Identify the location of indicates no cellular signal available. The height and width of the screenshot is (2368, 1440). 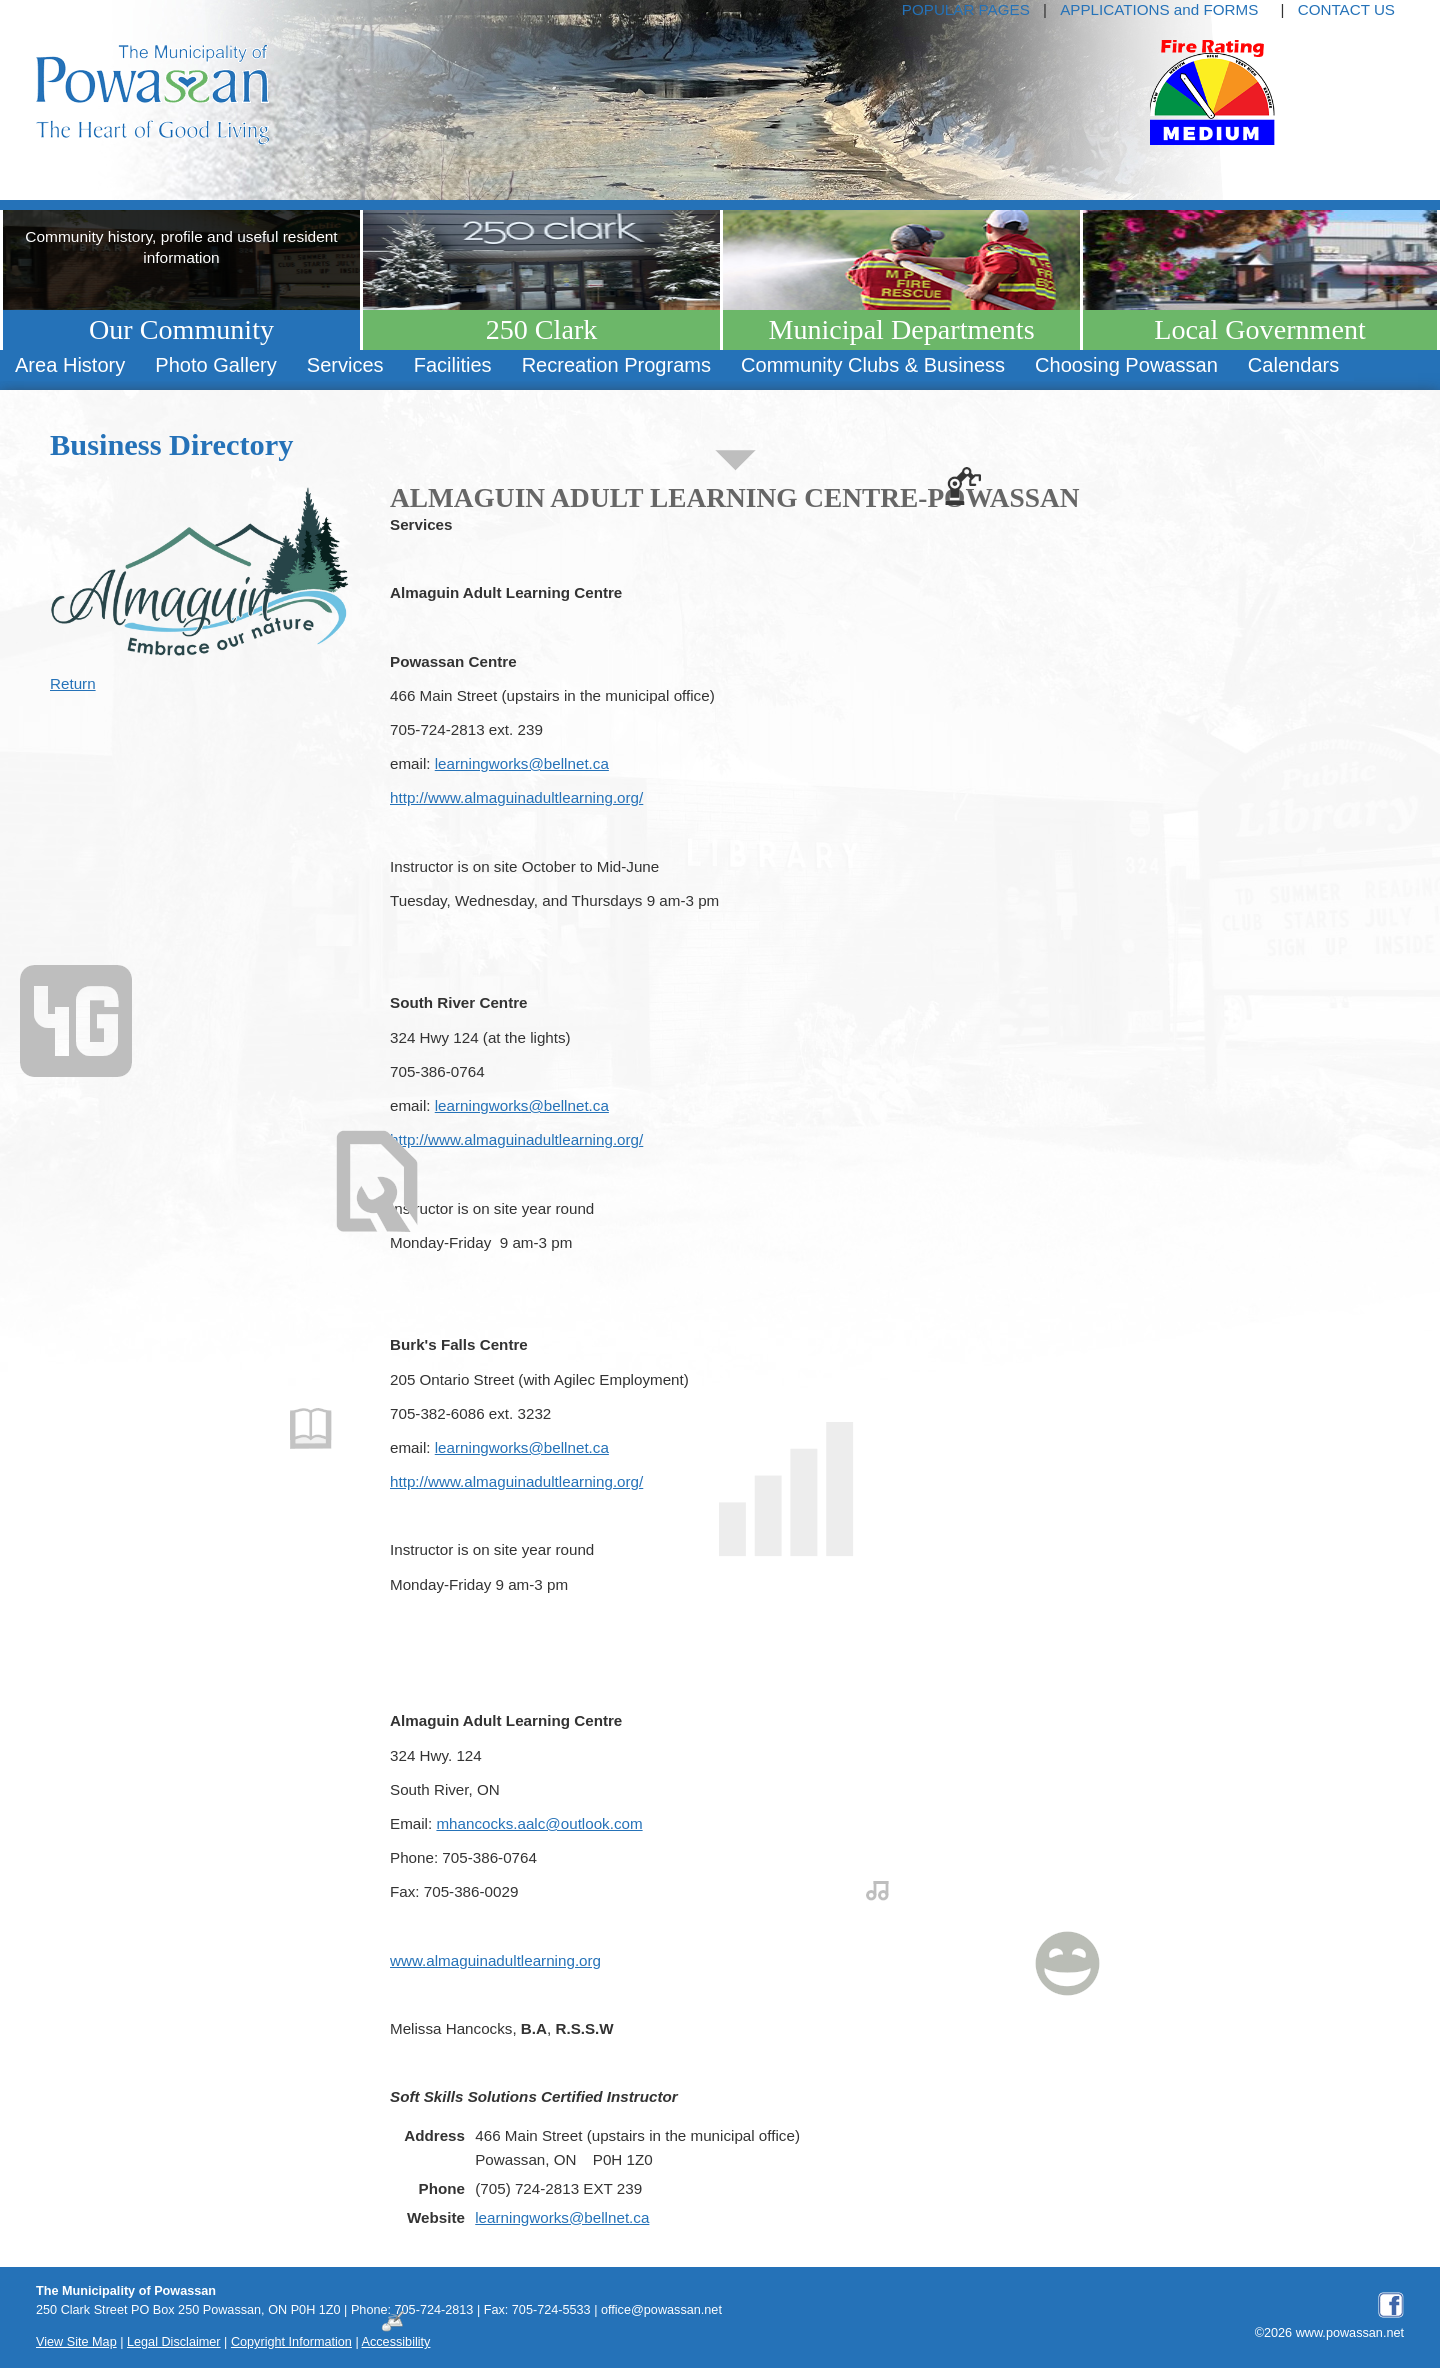
(790, 1493).